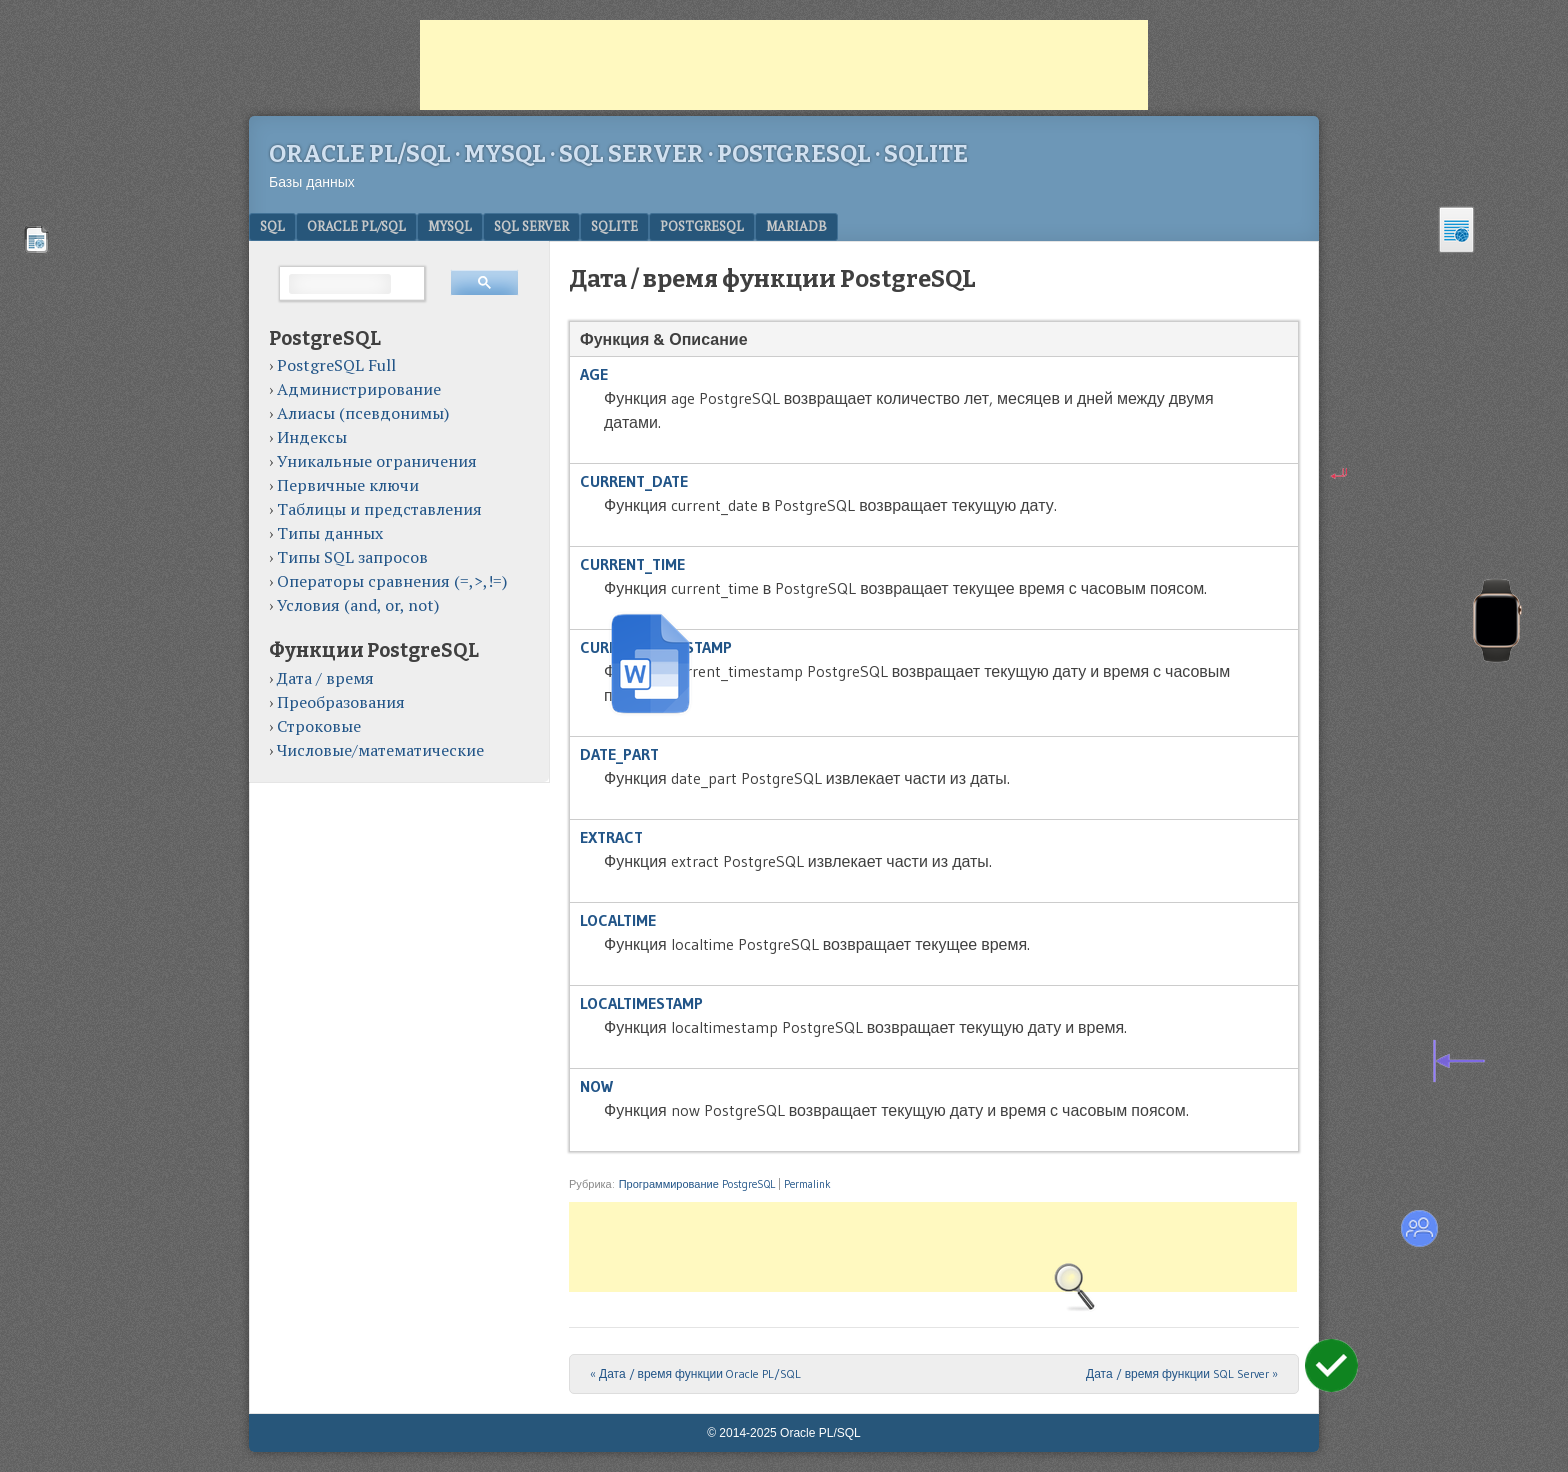 This screenshot has width=1568, height=1472. What do you see at coordinates (1419, 1228) in the screenshot?
I see `manage user accounts and groups` at bounding box center [1419, 1228].